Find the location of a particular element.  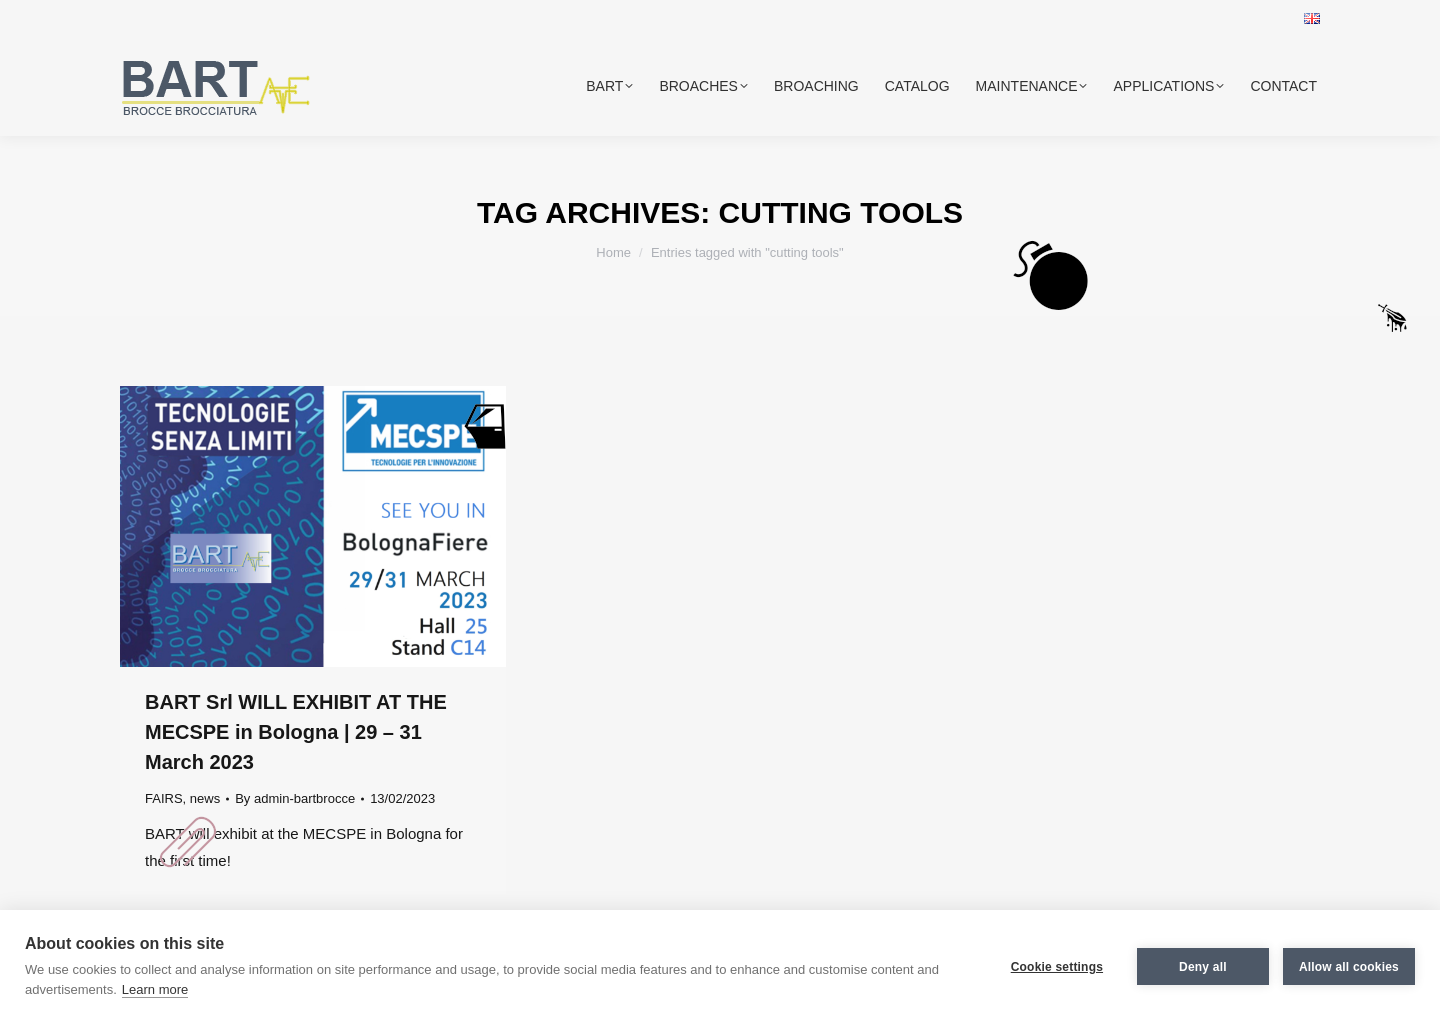

an inactive or disarmed bomb item is located at coordinates (1051, 275).